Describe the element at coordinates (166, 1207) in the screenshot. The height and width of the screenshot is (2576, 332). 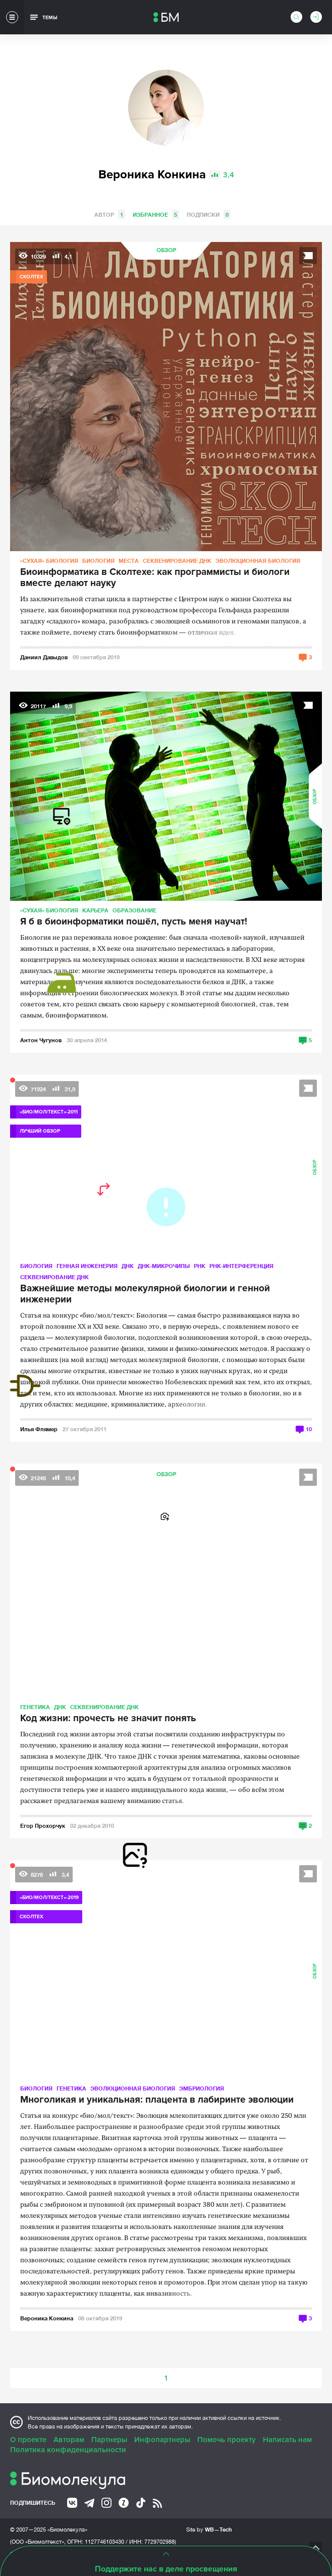
I see `indicates an error or warning state` at that location.